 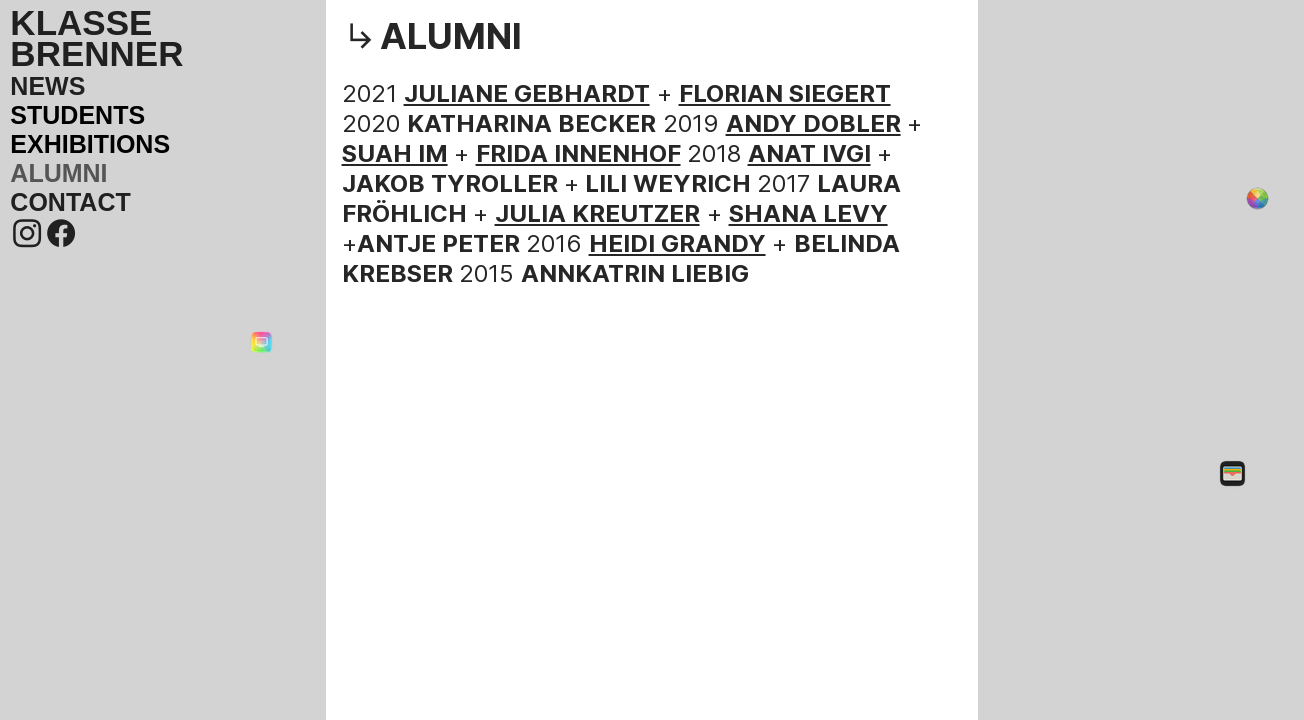 What do you see at coordinates (1232, 473) in the screenshot?
I see `access wallet and payment settings` at bounding box center [1232, 473].